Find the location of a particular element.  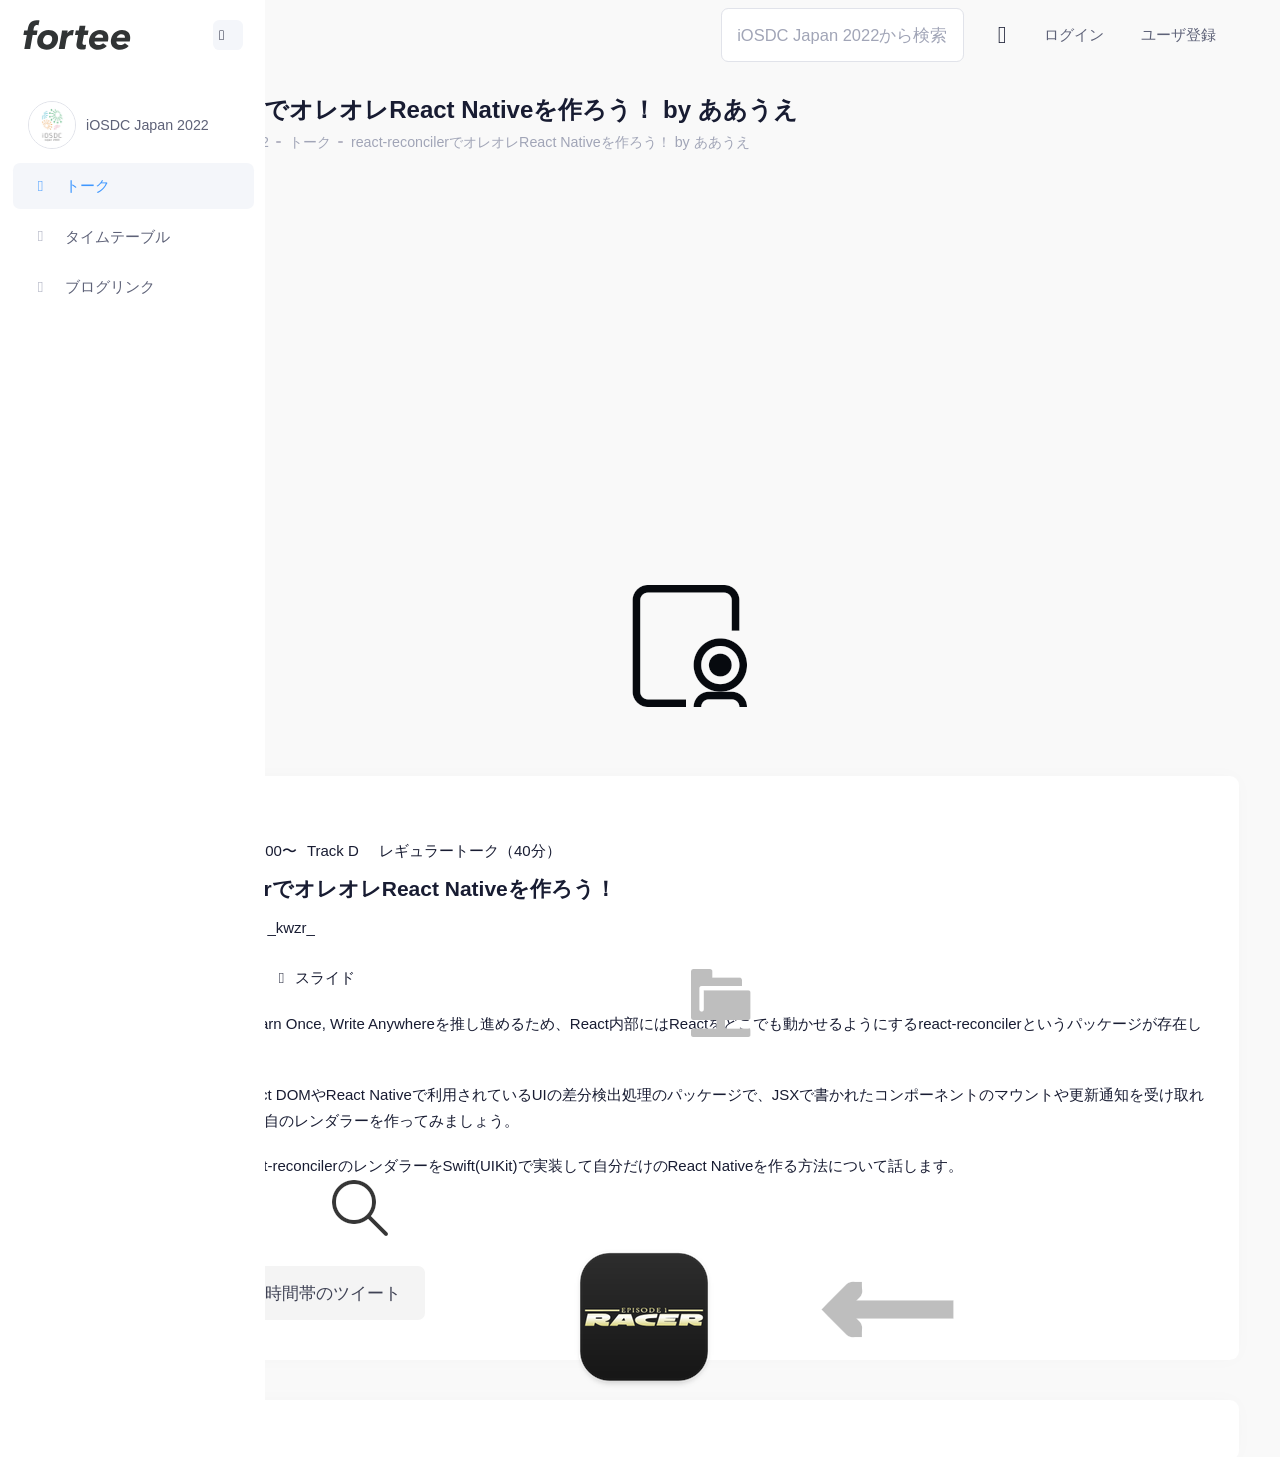

launch star wars: episode i racer game is located at coordinates (644, 1317).